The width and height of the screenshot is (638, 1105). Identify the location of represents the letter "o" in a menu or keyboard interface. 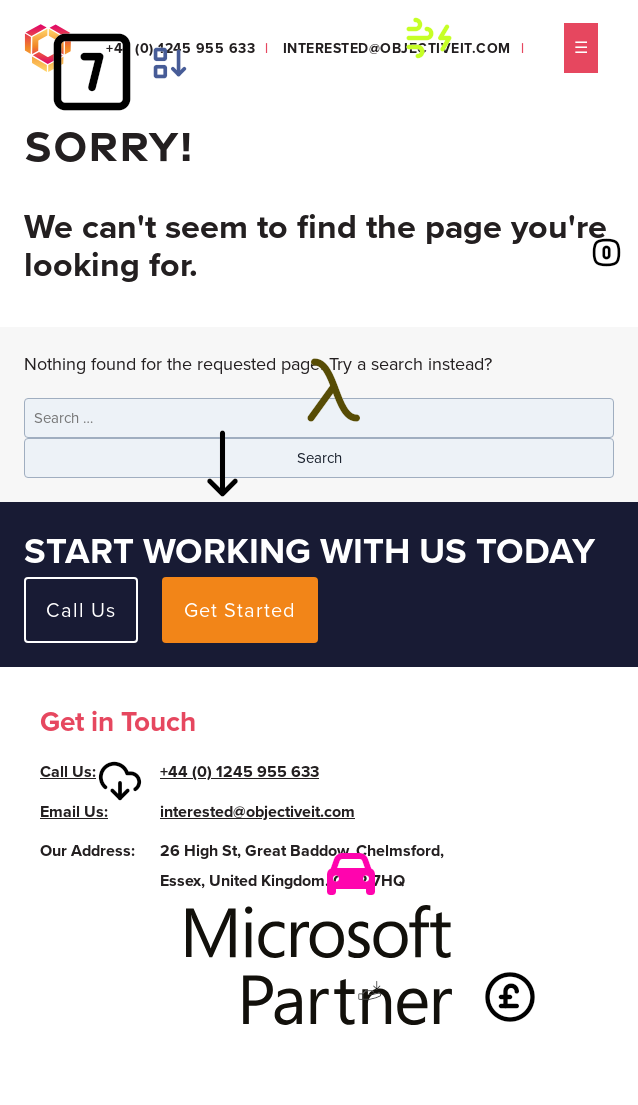
(606, 252).